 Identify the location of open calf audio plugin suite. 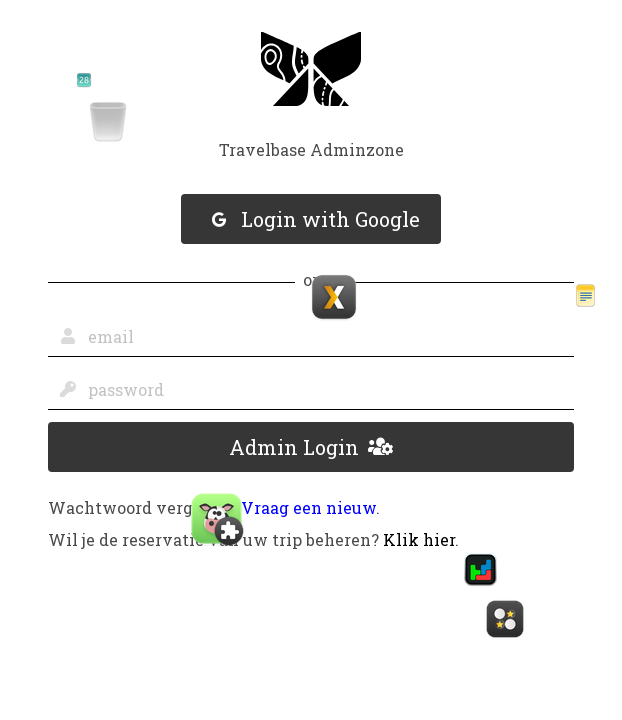
(216, 518).